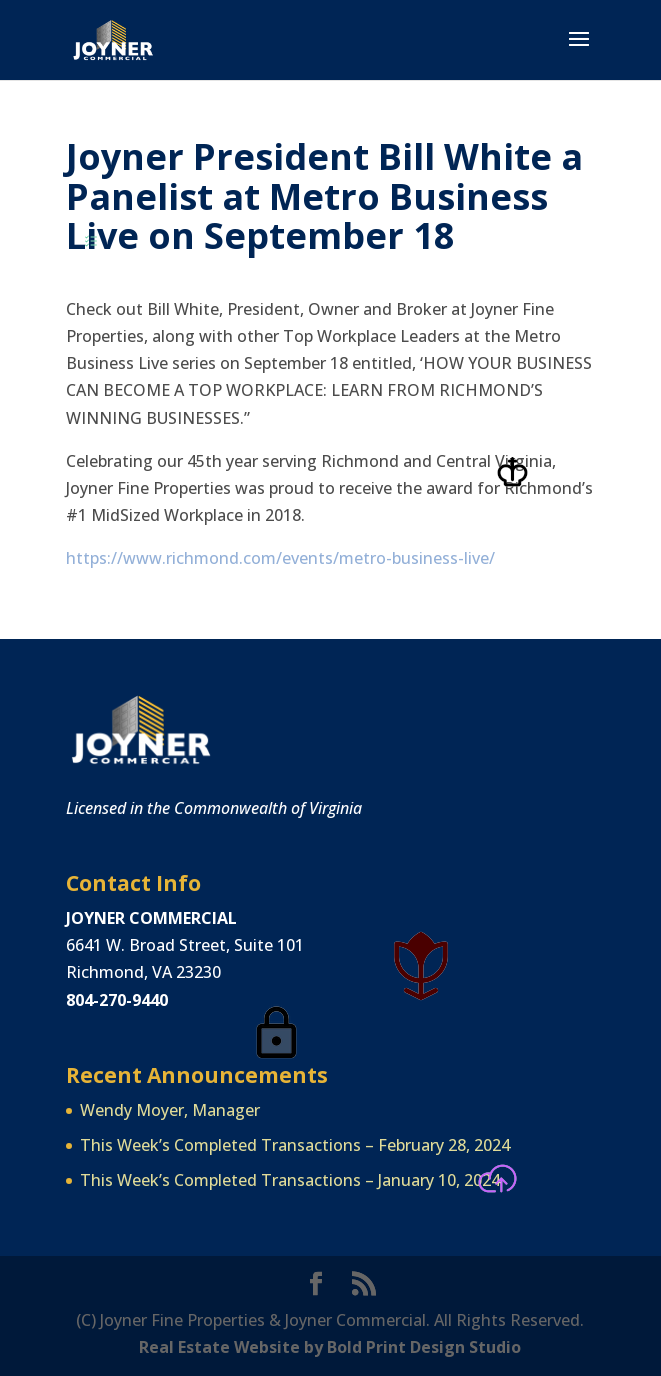 The image size is (661, 1376). What do you see at coordinates (276, 1033) in the screenshot?
I see `indicates a secure connection` at bounding box center [276, 1033].